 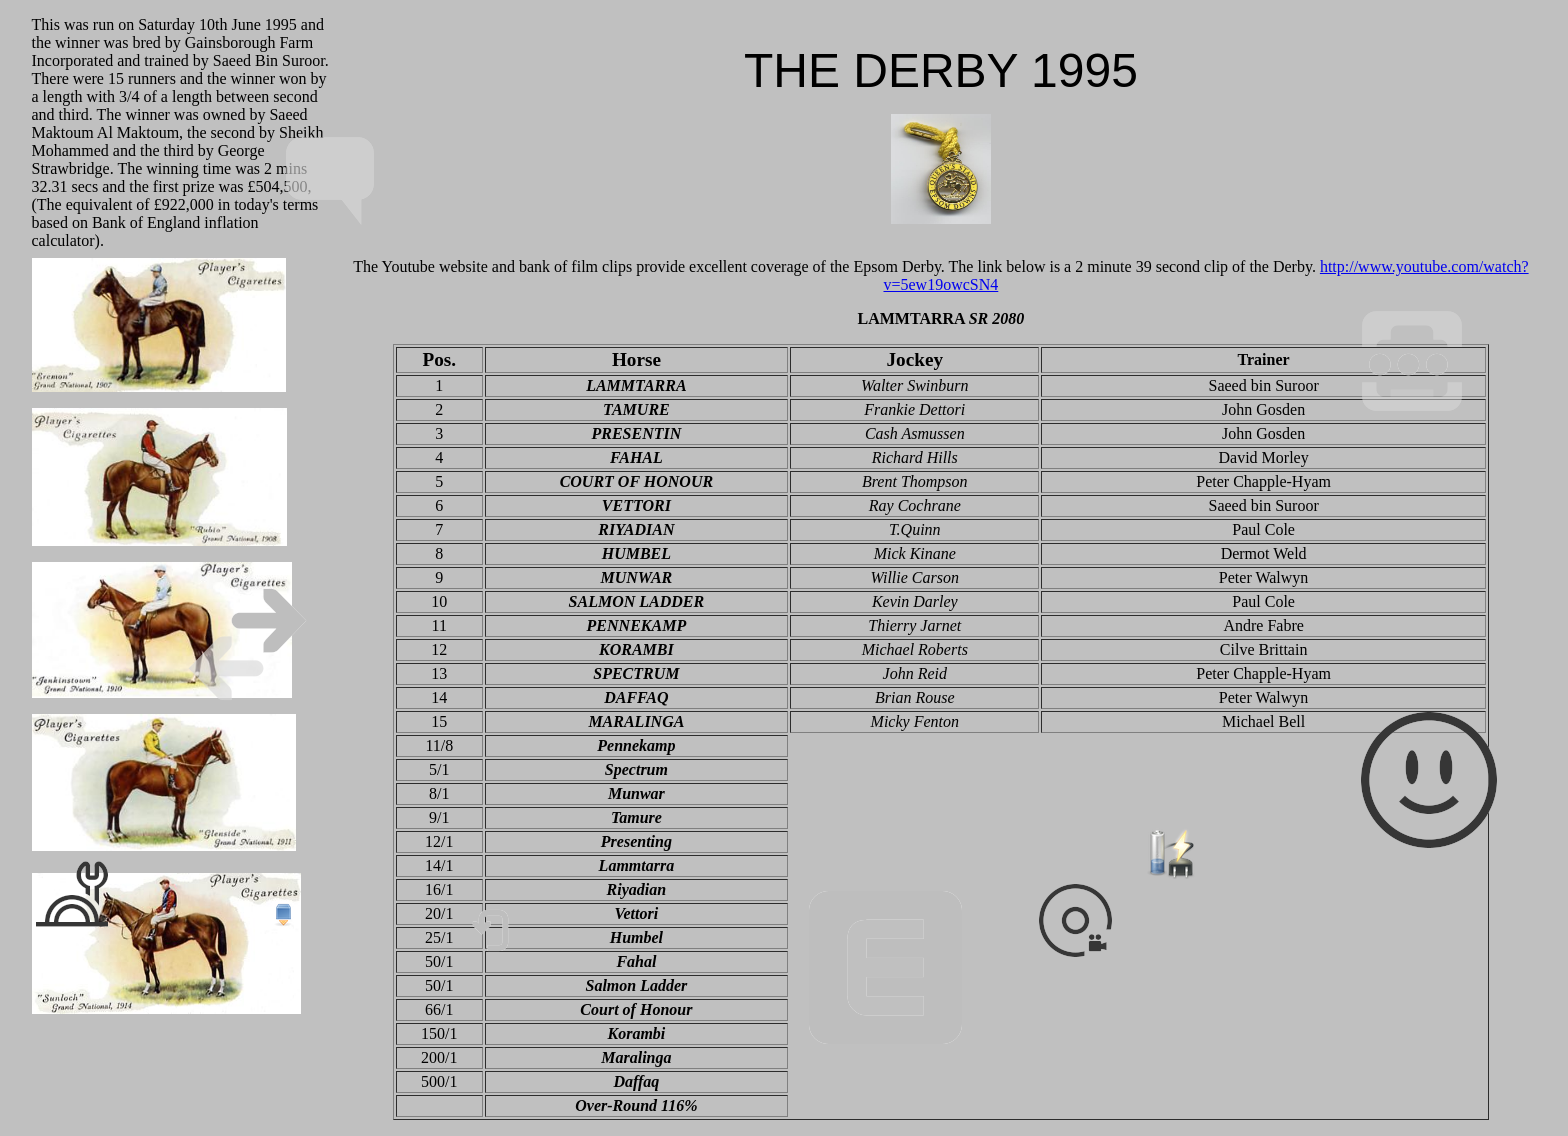 What do you see at coordinates (1412, 361) in the screenshot?
I see `indicates wired network connection in progress` at bounding box center [1412, 361].